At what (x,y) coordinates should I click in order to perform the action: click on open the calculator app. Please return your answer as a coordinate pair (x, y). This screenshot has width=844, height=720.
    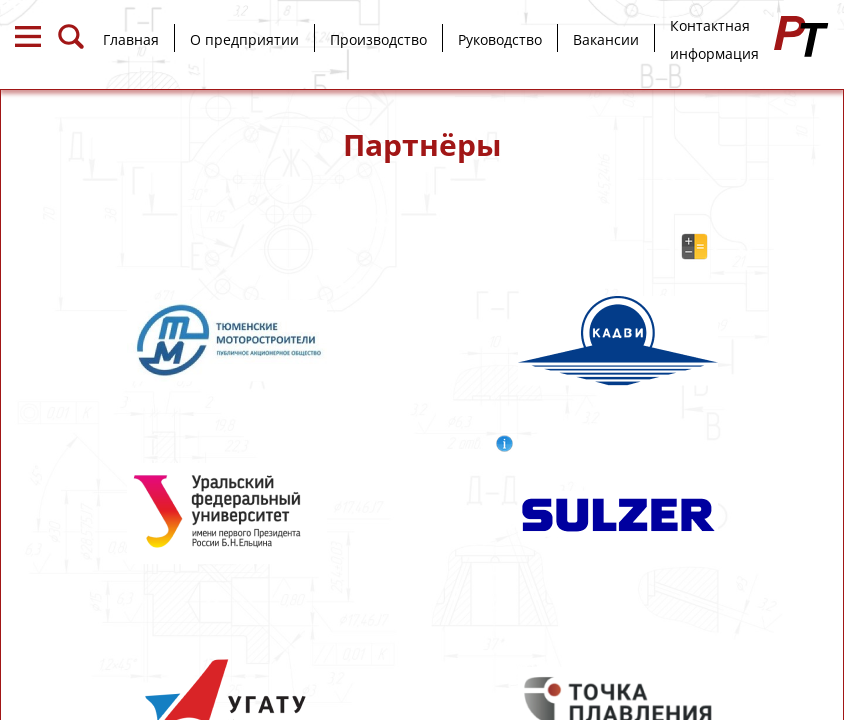
    Looking at the image, I should click on (694, 246).